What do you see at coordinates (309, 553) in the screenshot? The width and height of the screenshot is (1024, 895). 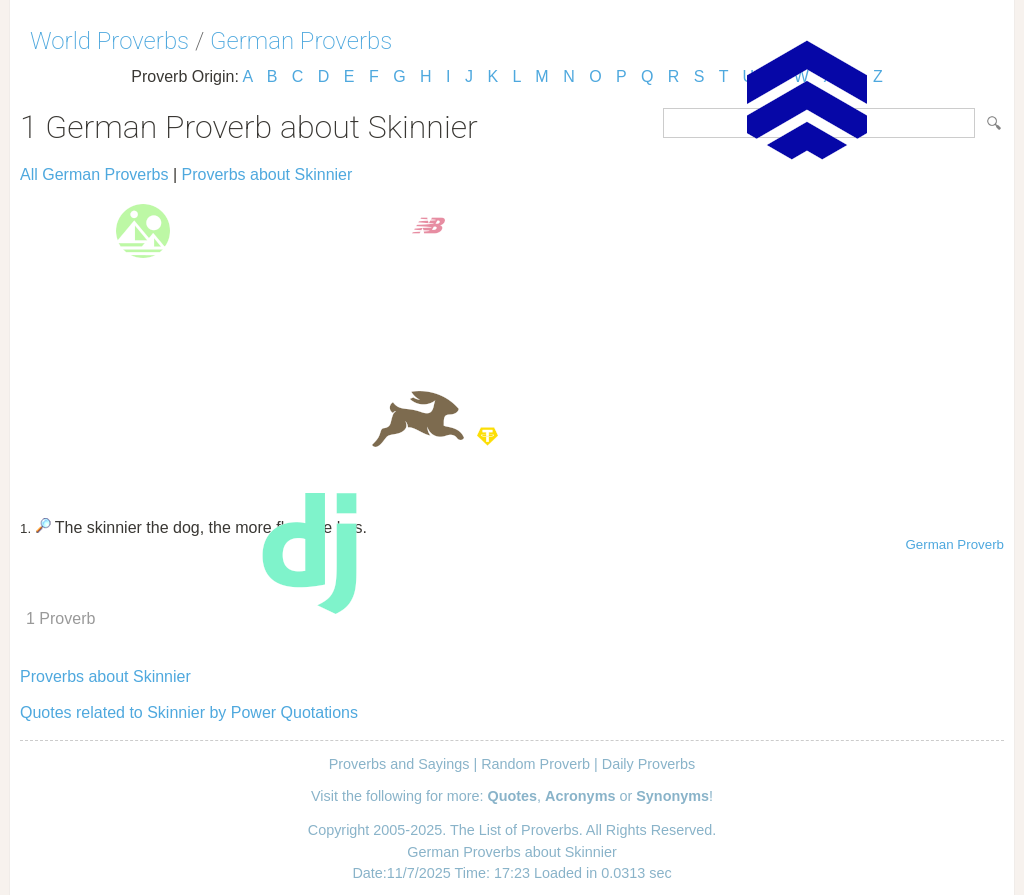 I see `Django web framework logo` at bounding box center [309, 553].